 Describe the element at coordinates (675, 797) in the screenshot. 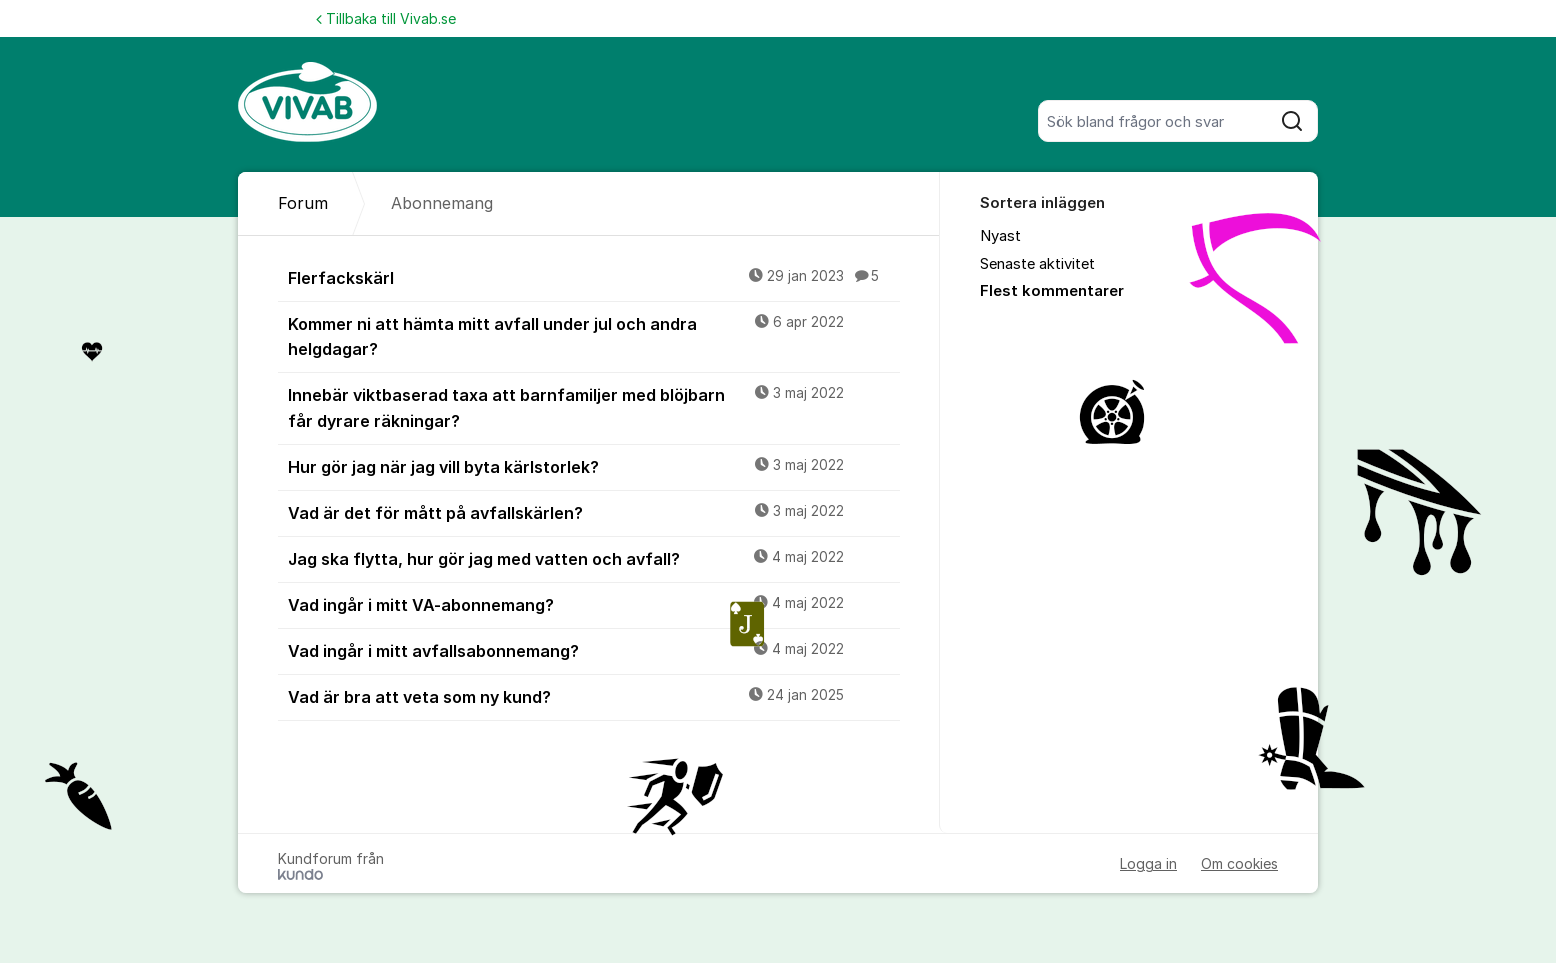

I see `activate shield bash ability` at that location.